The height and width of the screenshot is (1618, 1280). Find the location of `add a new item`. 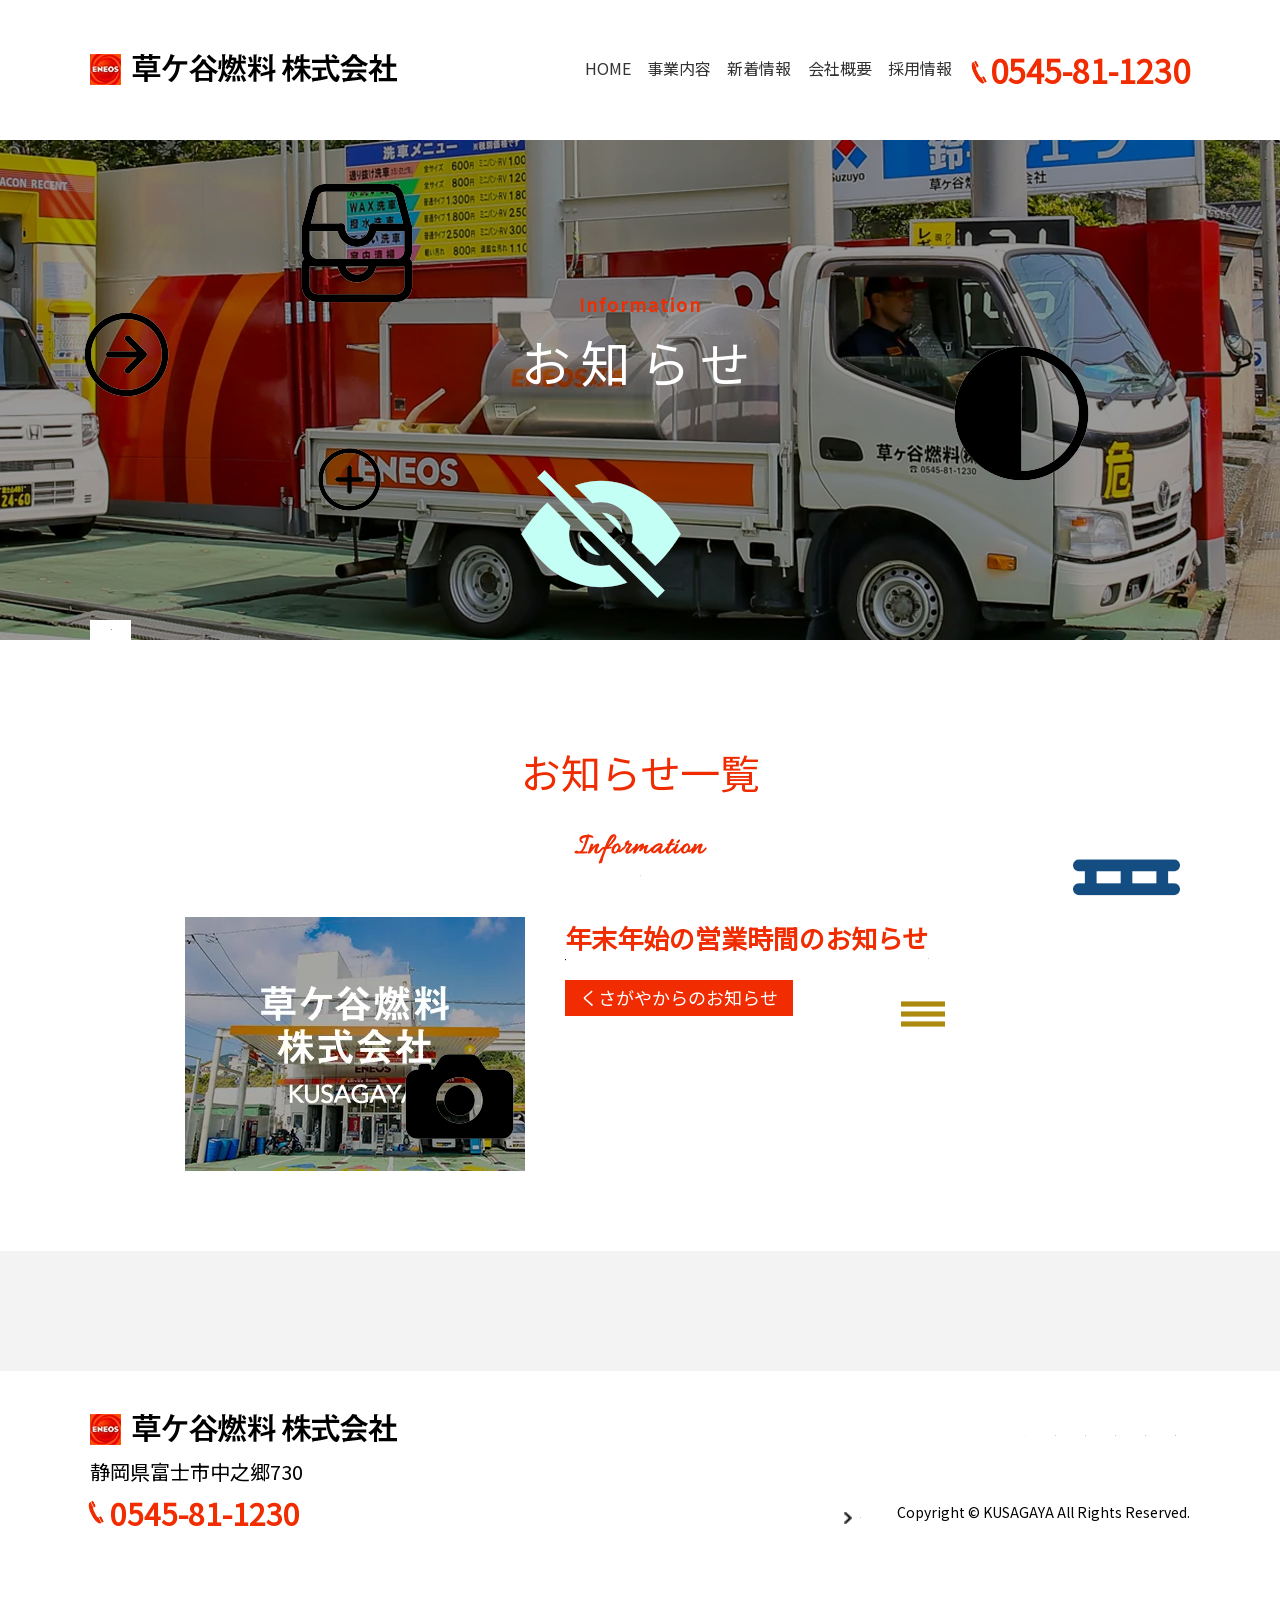

add a new item is located at coordinates (349, 479).